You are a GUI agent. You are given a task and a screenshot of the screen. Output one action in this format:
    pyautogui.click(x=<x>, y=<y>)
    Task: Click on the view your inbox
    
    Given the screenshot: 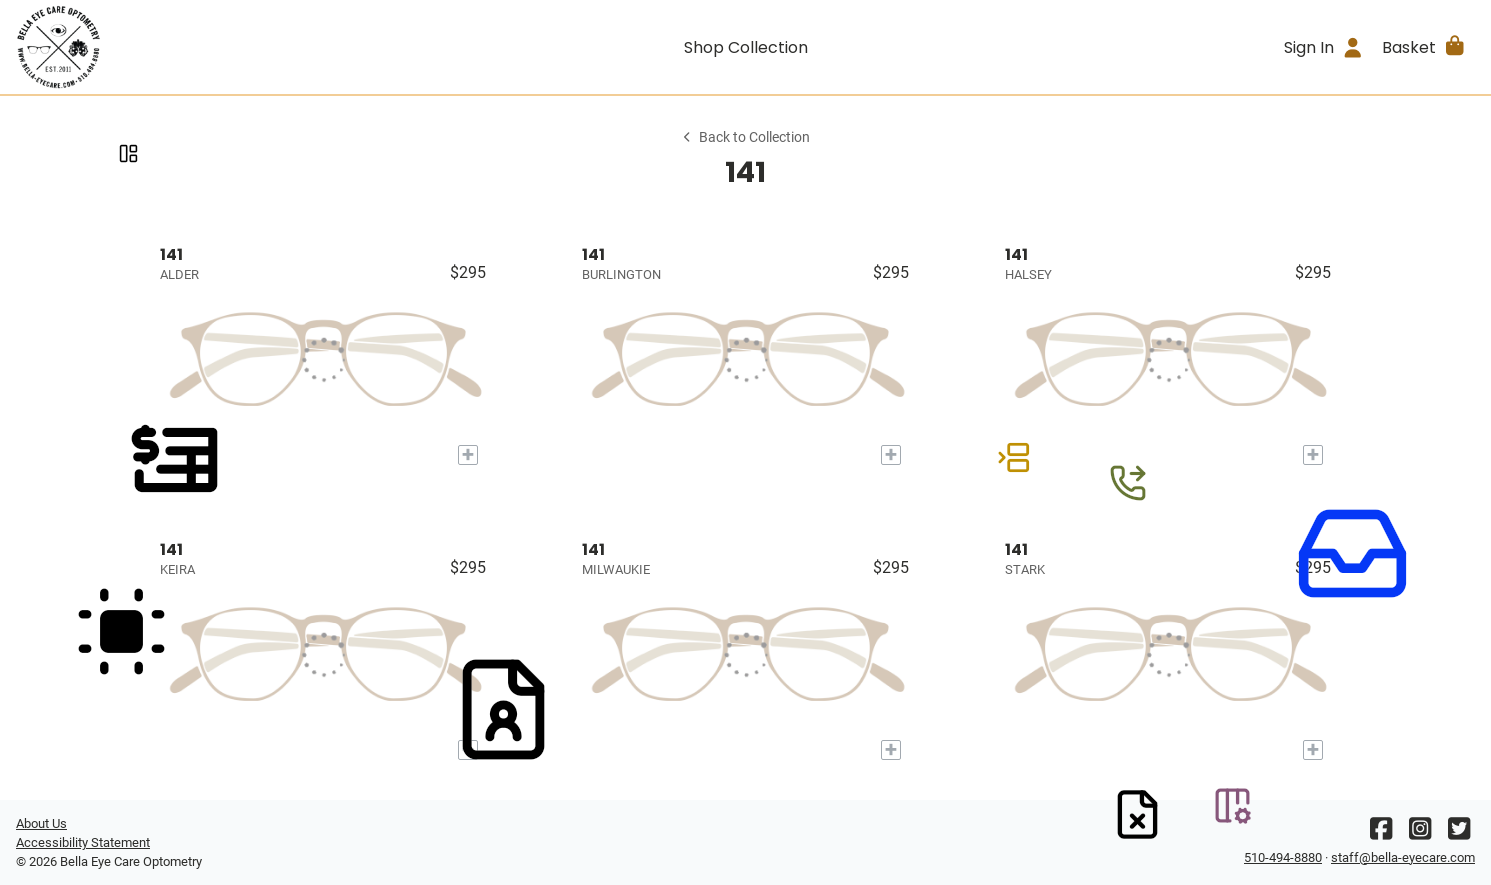 What is the action you would take?
    pyautogui.click(x=1352, y=553)
    